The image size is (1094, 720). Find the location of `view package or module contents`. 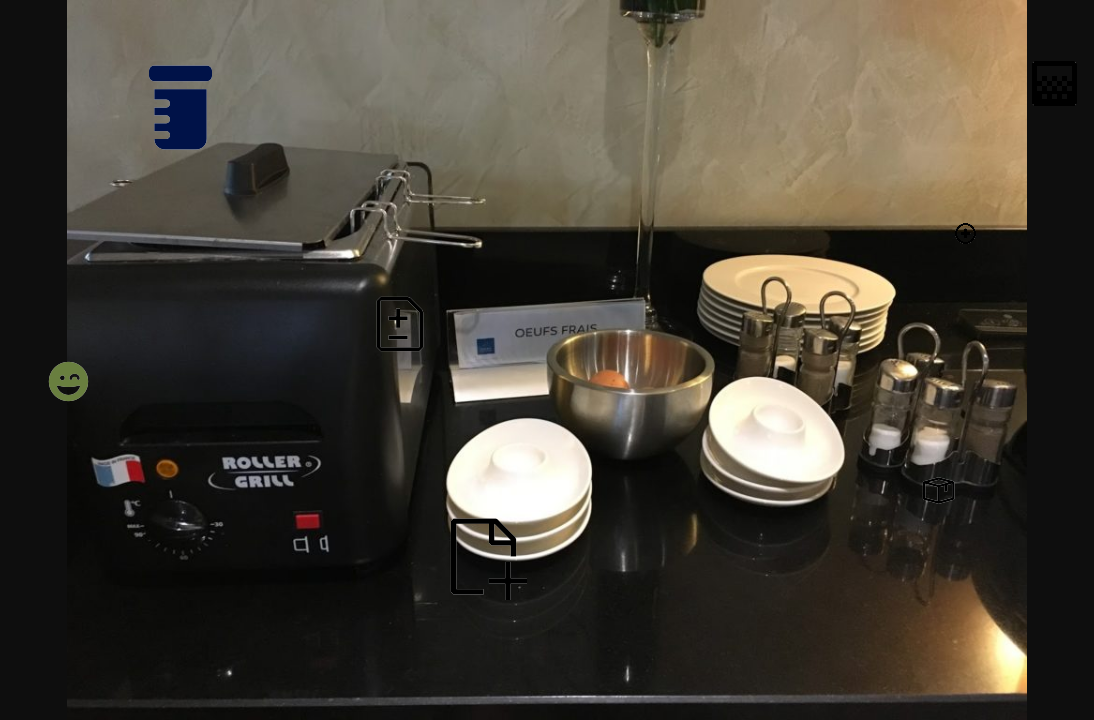

view package or module contents is located at coordinates (937, 489).